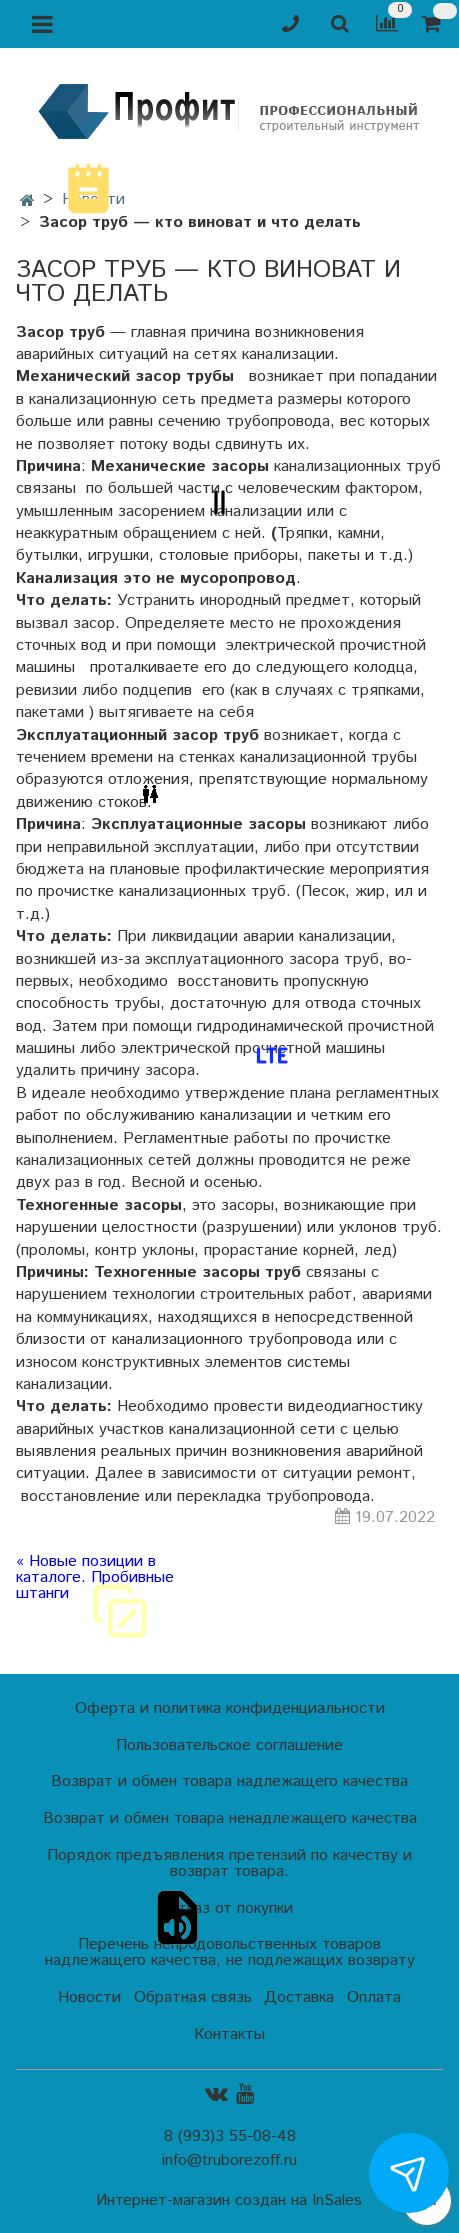  Describe the element at coordinates (120, 1611) in the screenshot. I see `copy action is disabled or unavailable` at that location.